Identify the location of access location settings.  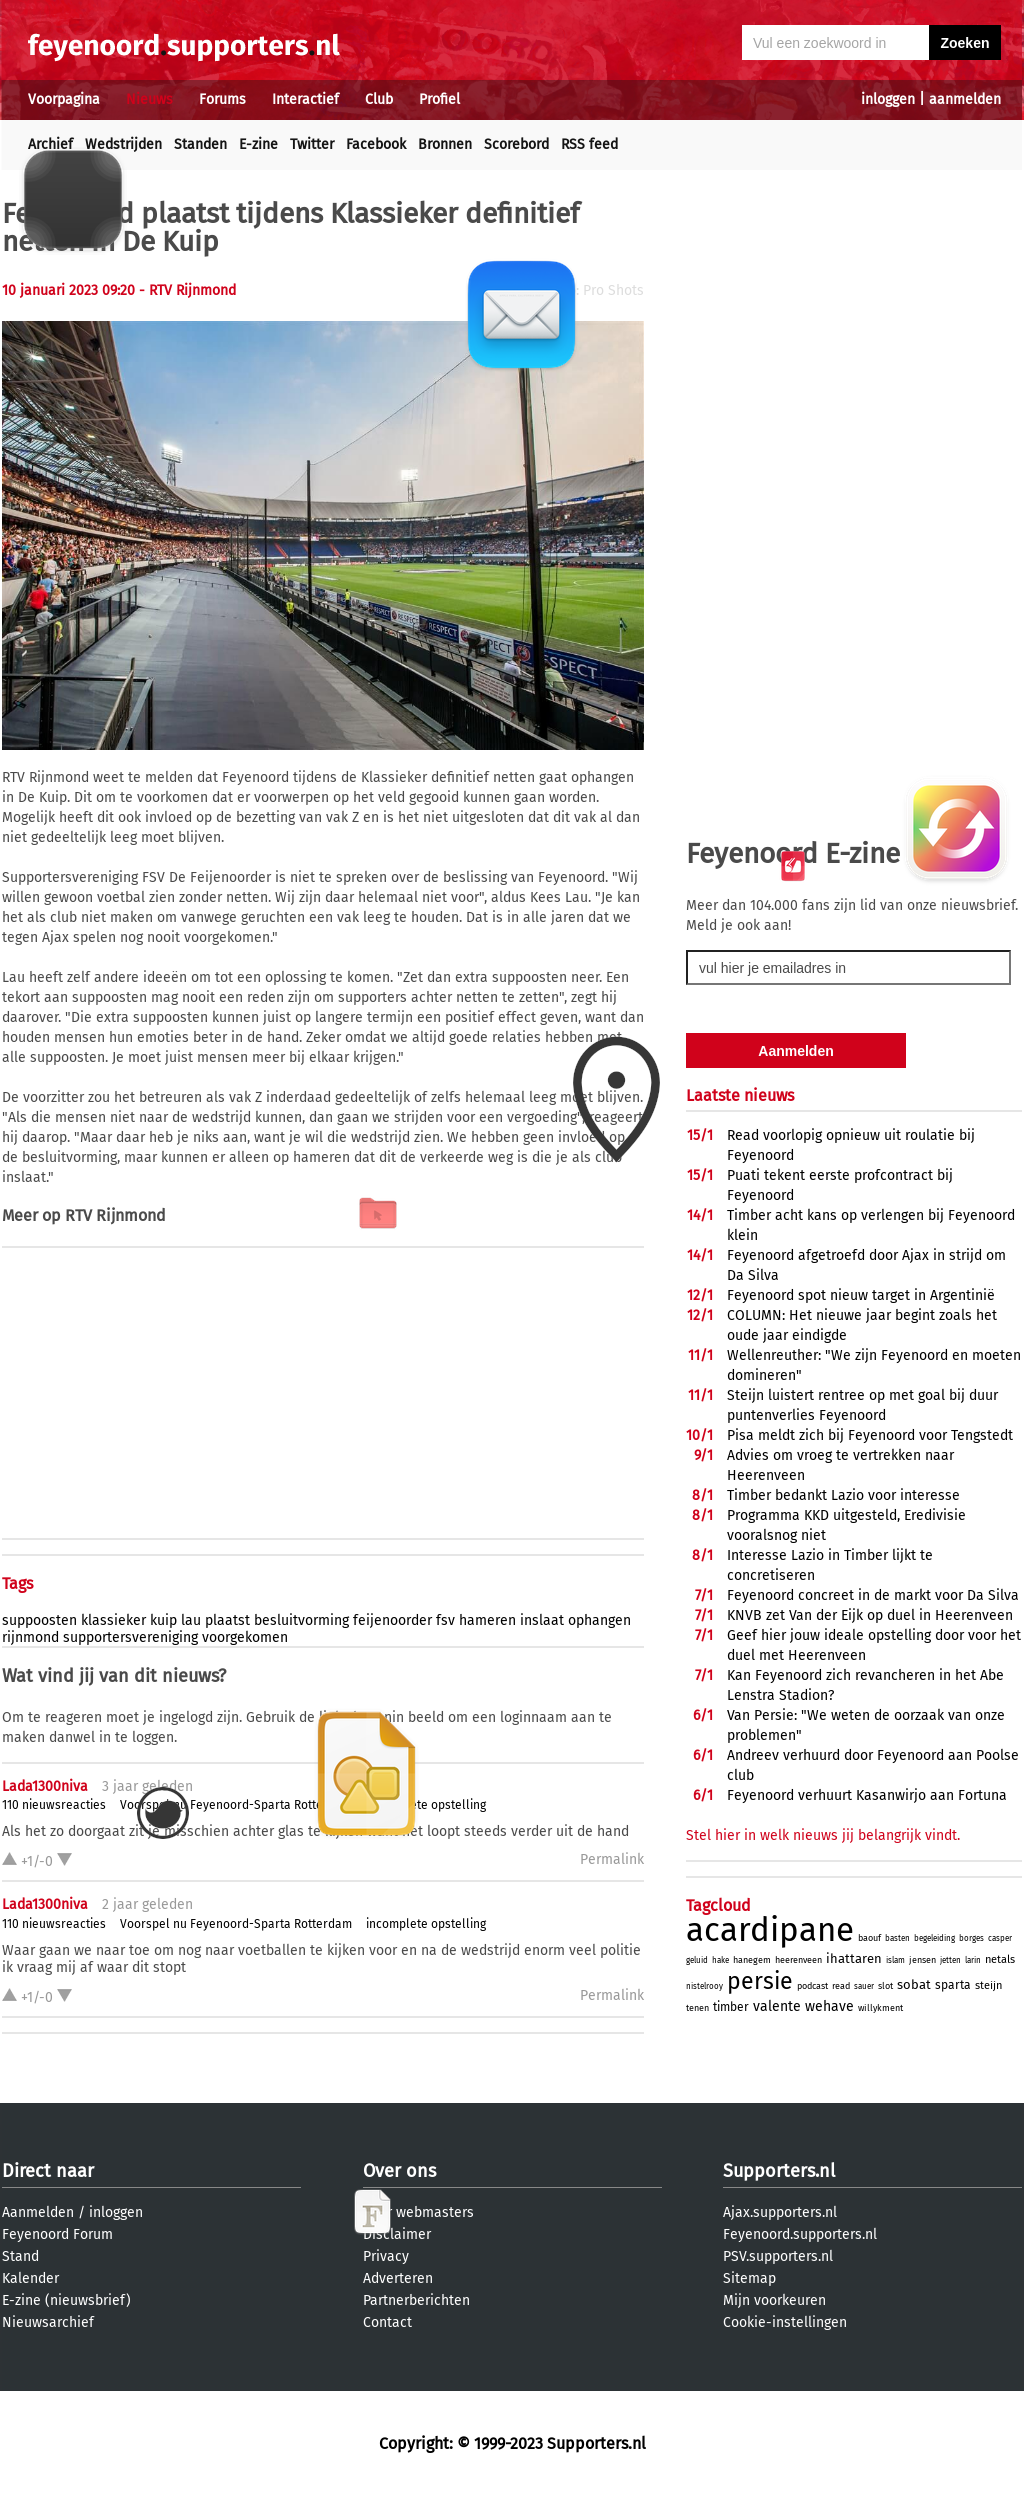
(616, 1097).